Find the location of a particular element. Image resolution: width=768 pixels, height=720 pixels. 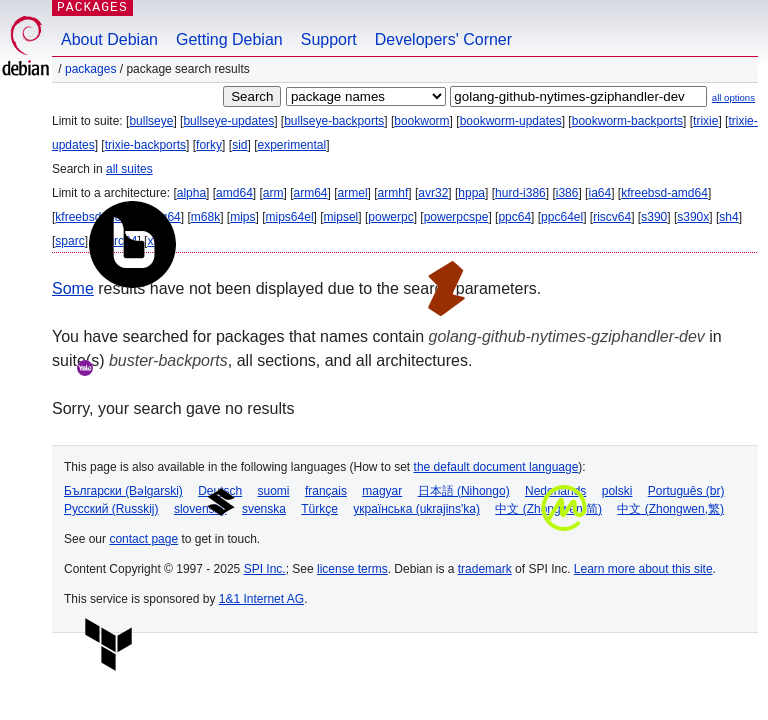

yale university branding or affiliation is located at coordinates (85, 368).